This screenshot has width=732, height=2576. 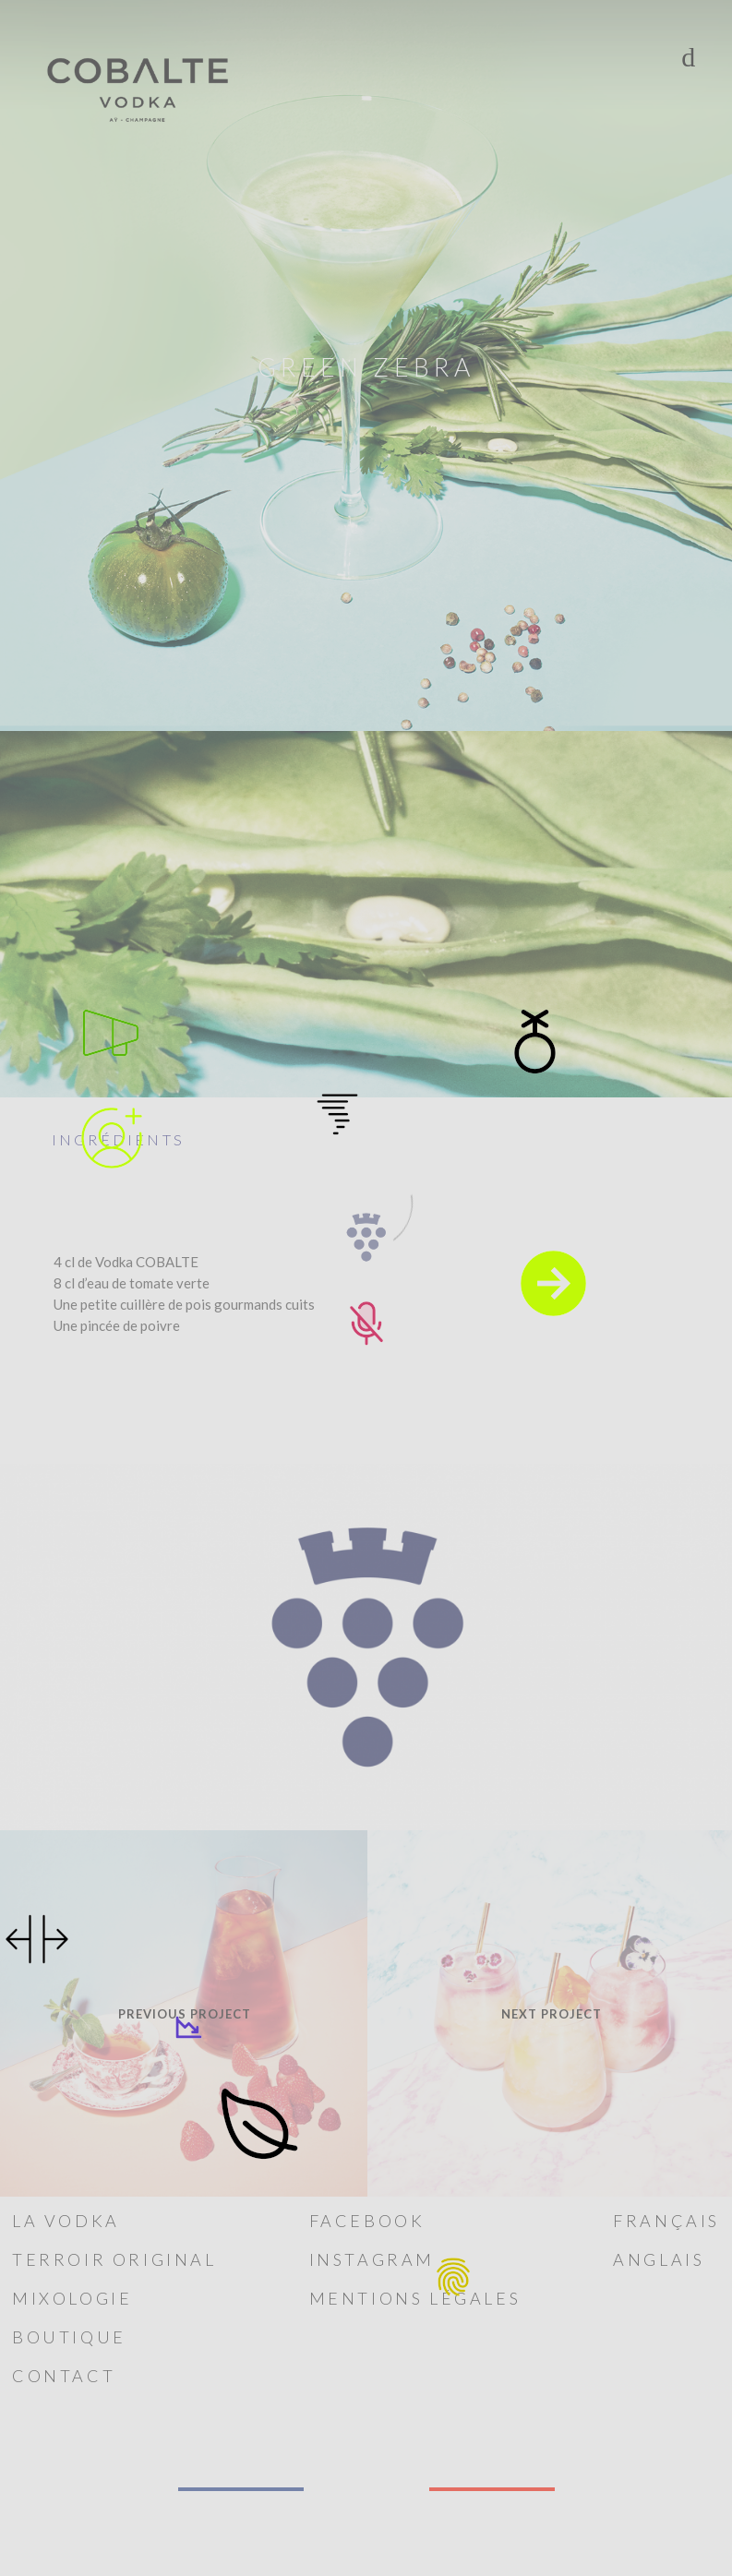 What do you see at coordinates (259, 2124) in the screenshot?
I see `indicates eco-friendly or sustainable option` at bounding box center [259, 2124].